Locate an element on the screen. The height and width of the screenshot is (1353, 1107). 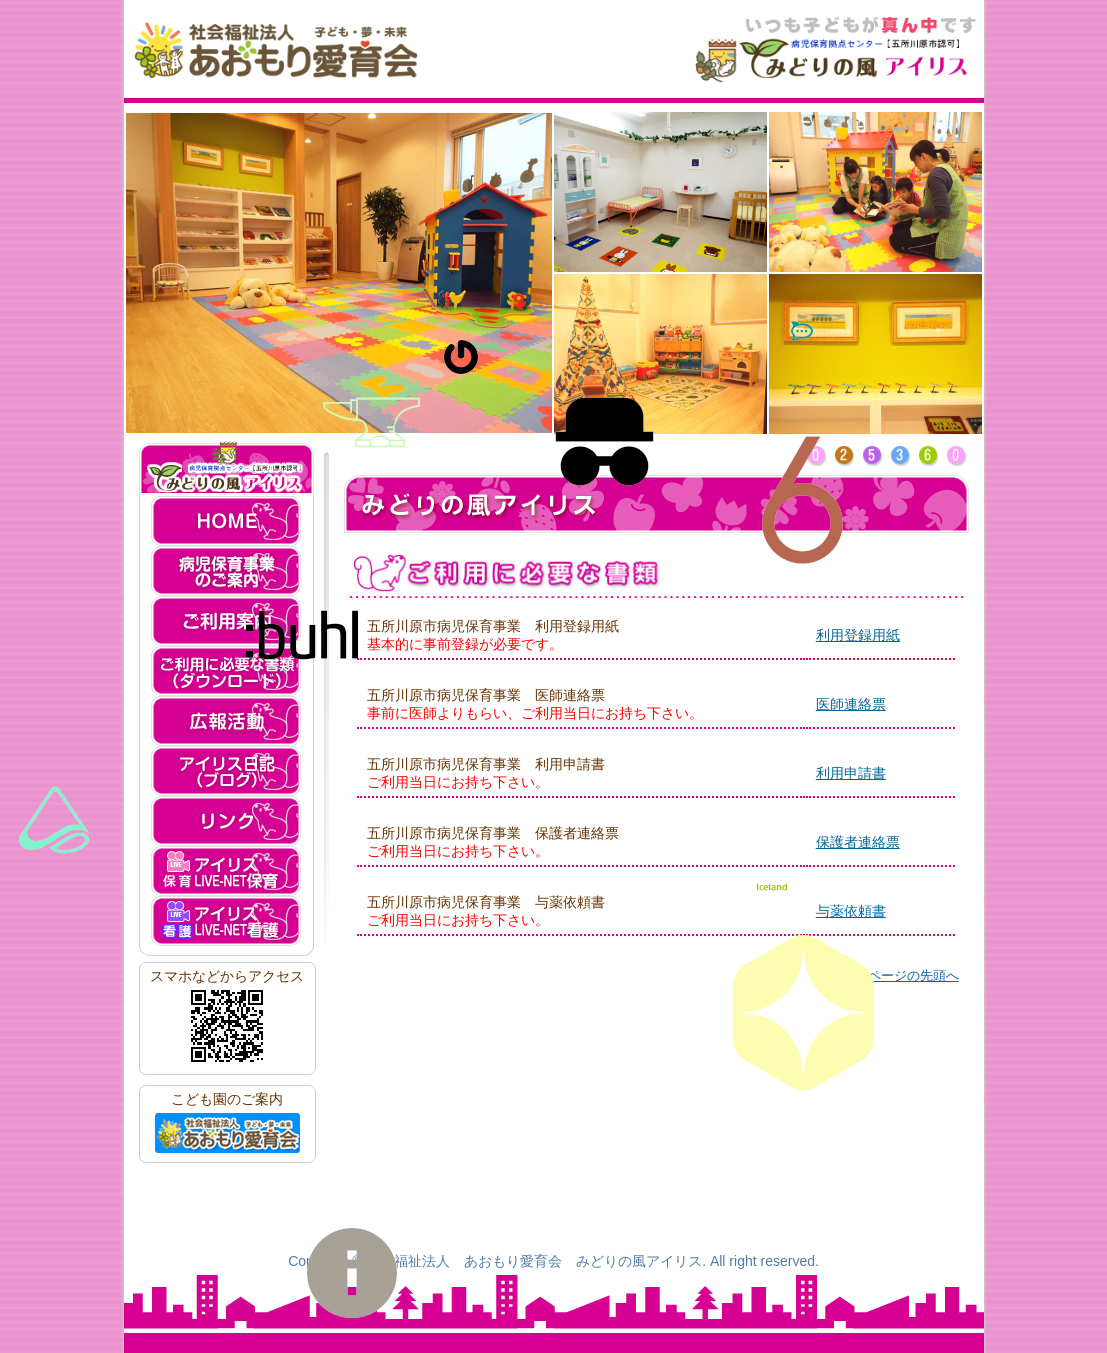
conda-forge community package repository is located at coordinates (371, 422).